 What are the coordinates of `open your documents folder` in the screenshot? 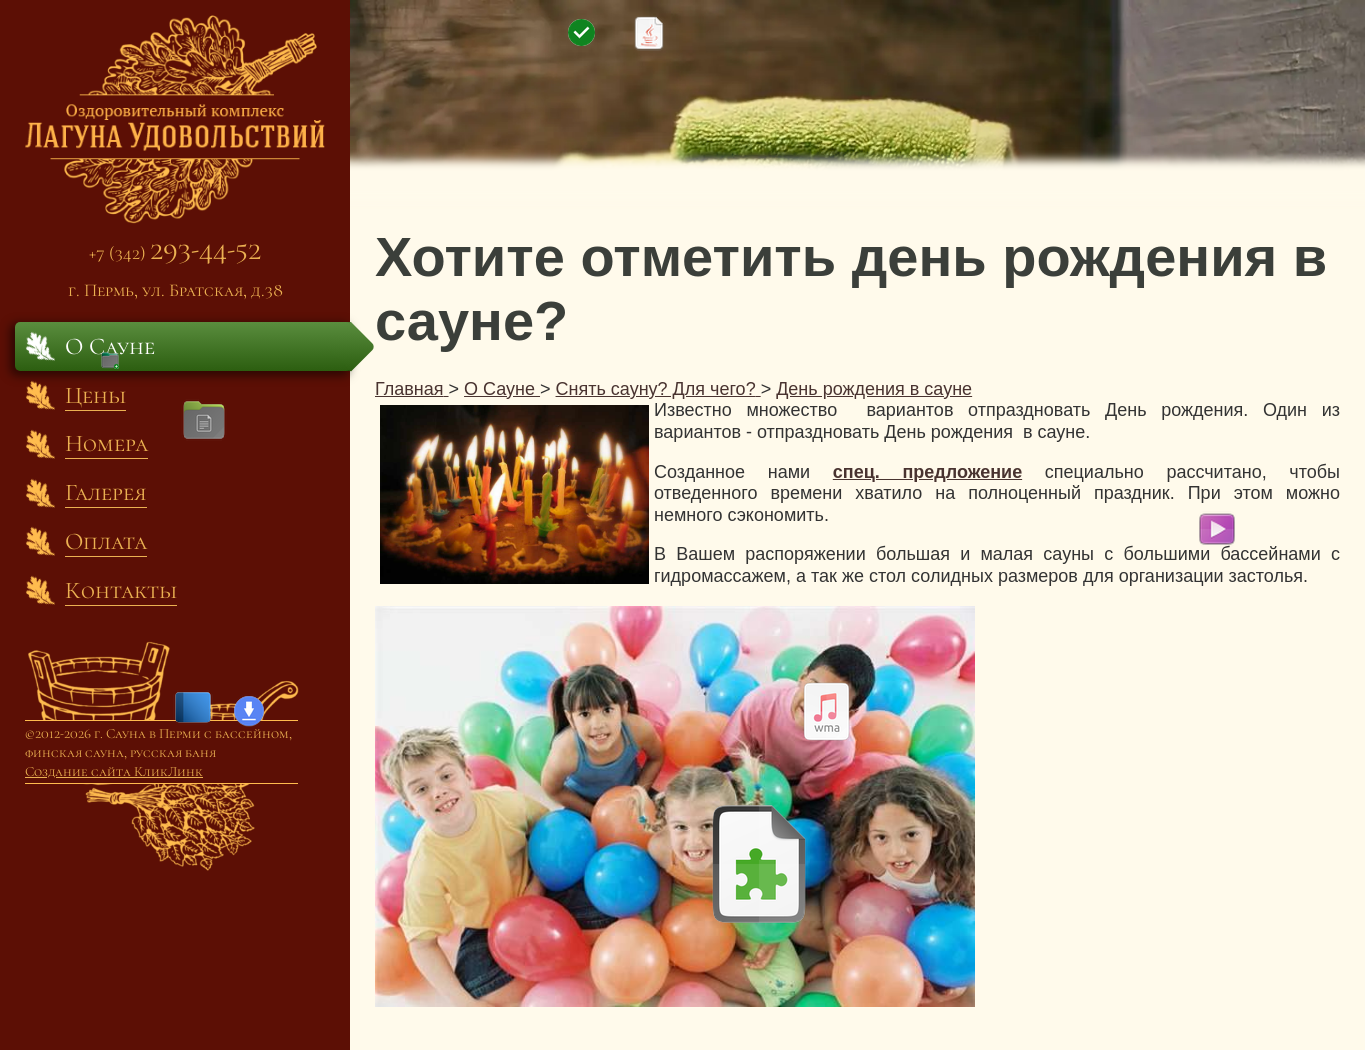 It's located at (204, 420).